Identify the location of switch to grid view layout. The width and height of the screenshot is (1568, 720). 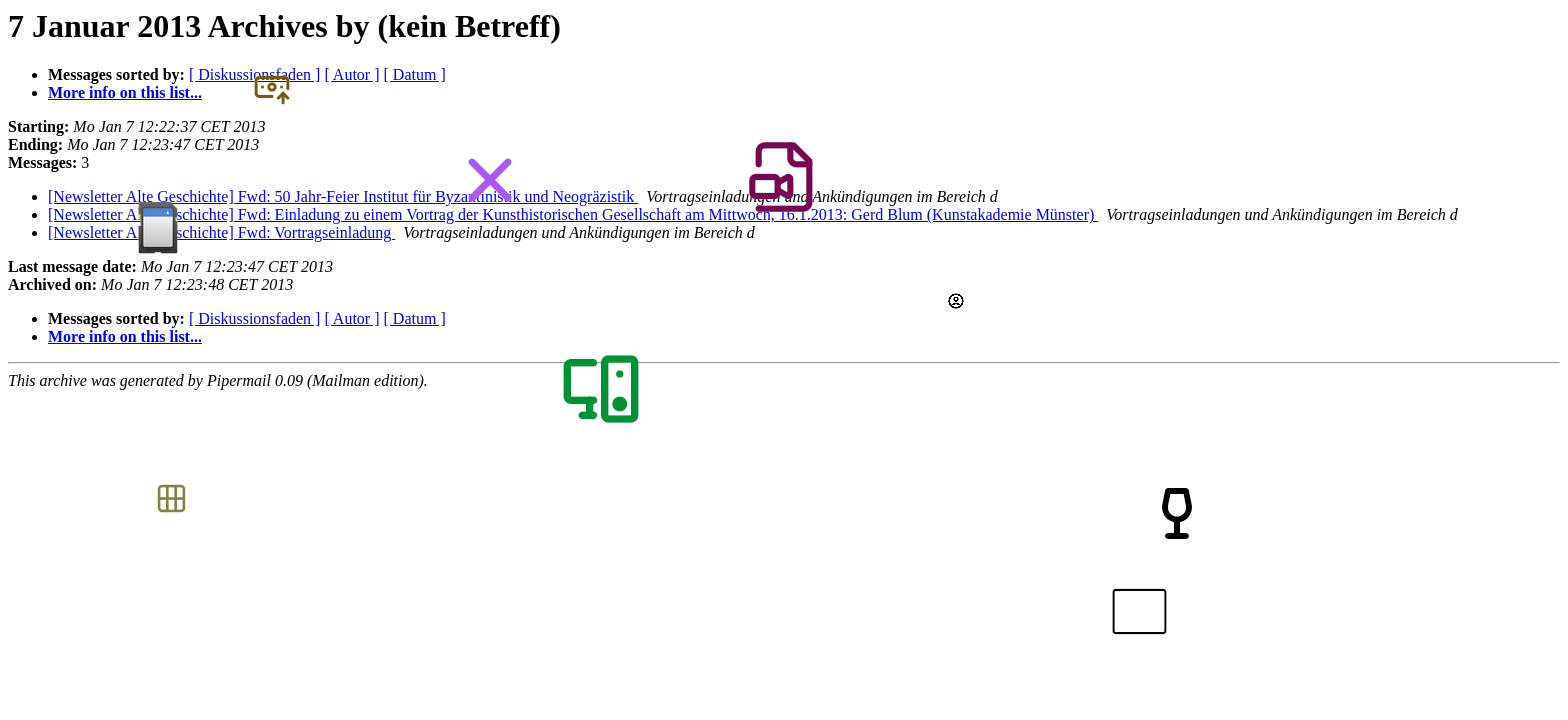
(171, 498).